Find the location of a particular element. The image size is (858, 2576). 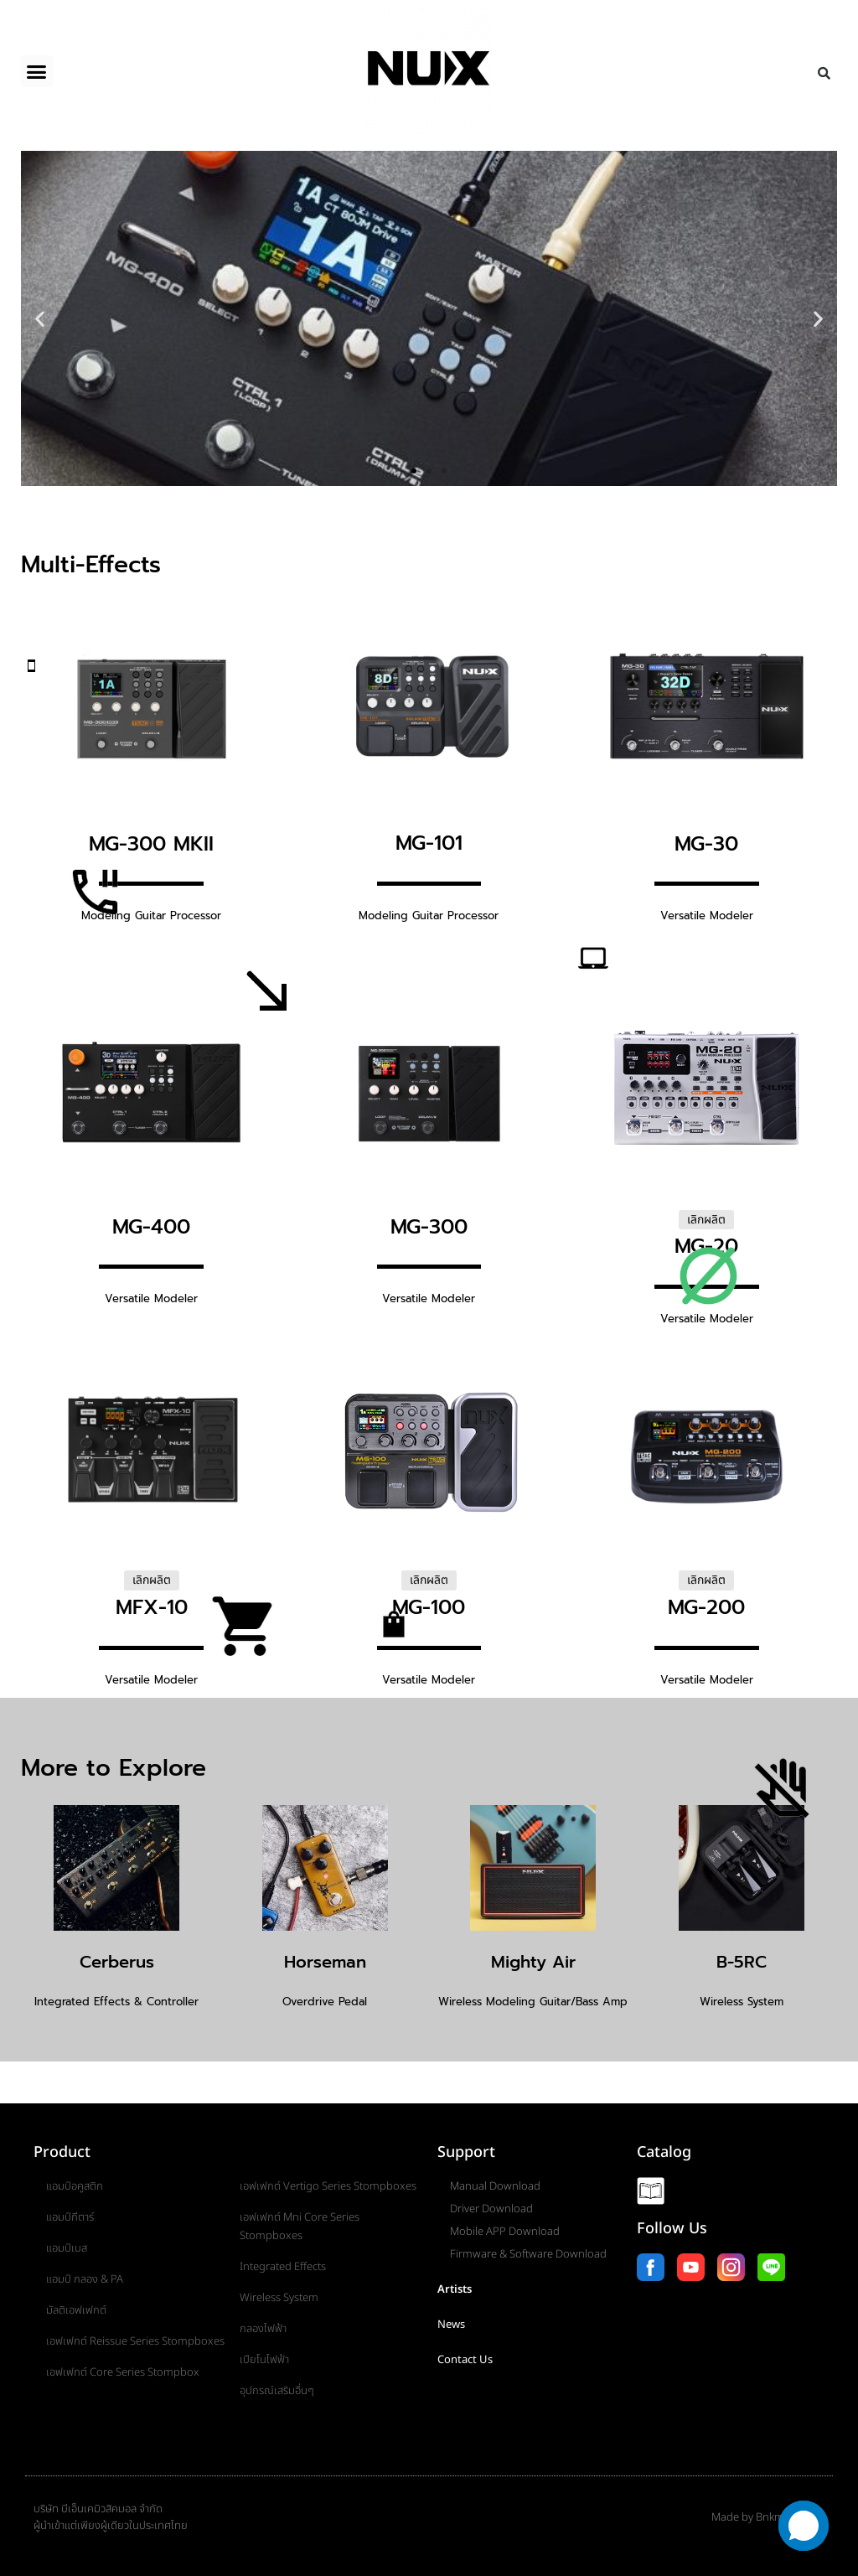

navigate to the bottom-right section is located at coordinates (267, 991).